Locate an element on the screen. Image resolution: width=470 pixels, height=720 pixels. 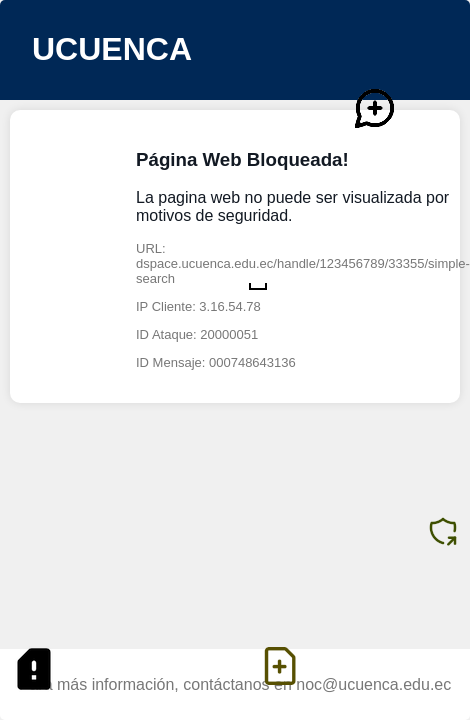
indicates an issue with the SD card is located at coordinates (34, 669).